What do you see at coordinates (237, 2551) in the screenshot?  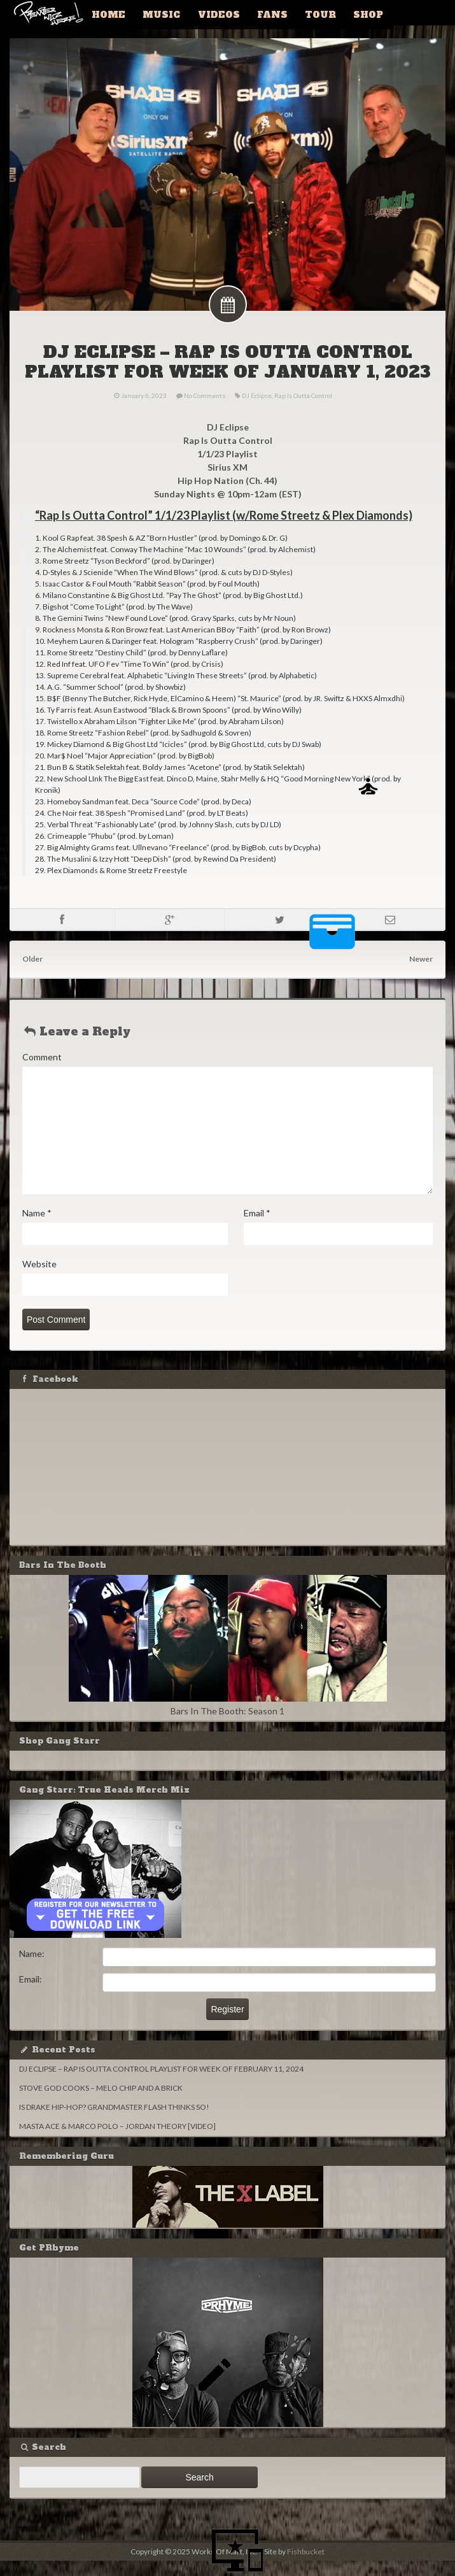 I see `view important or priority devices` at bounding box center [237, 2551].